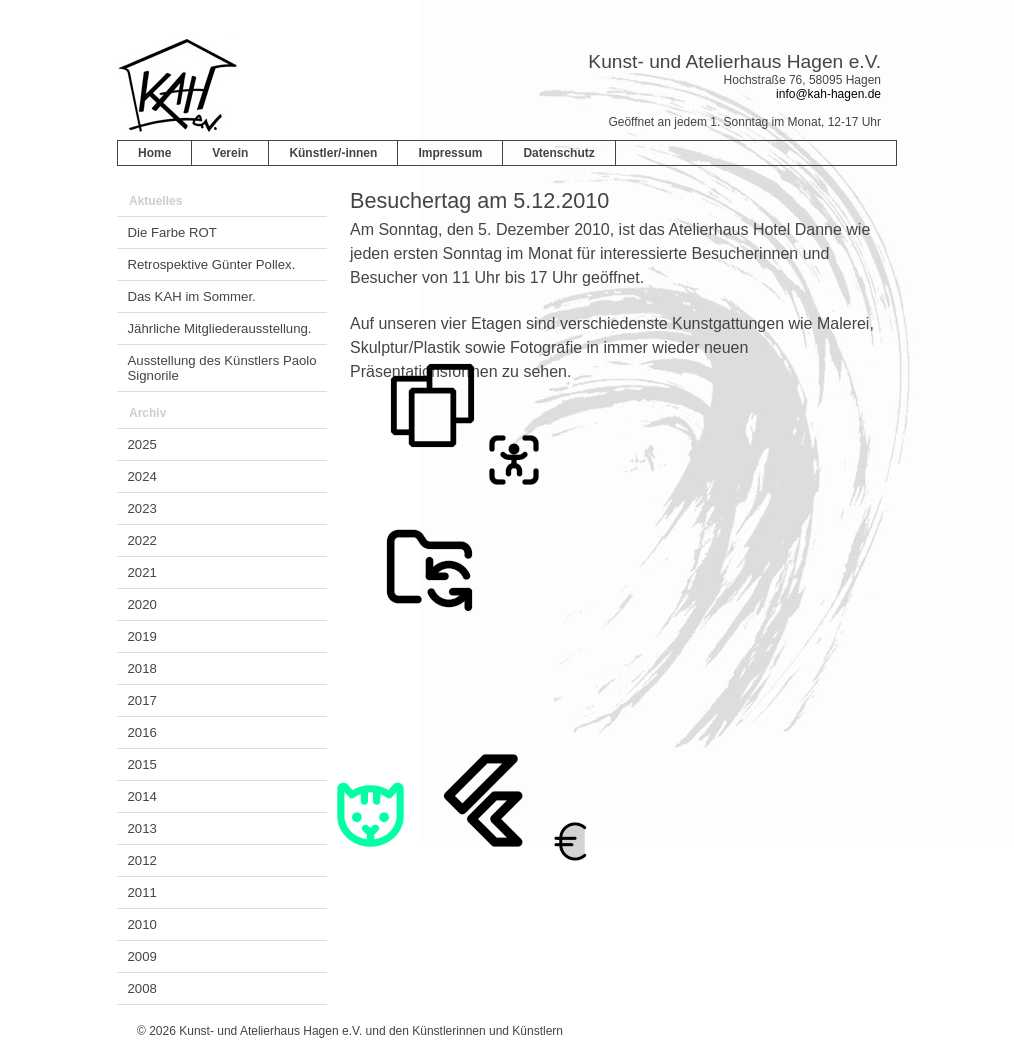  What do you see at coordinates (485, 800) in the screenshot?
I see `flutter framework logo` at bounding box center [485, 800].